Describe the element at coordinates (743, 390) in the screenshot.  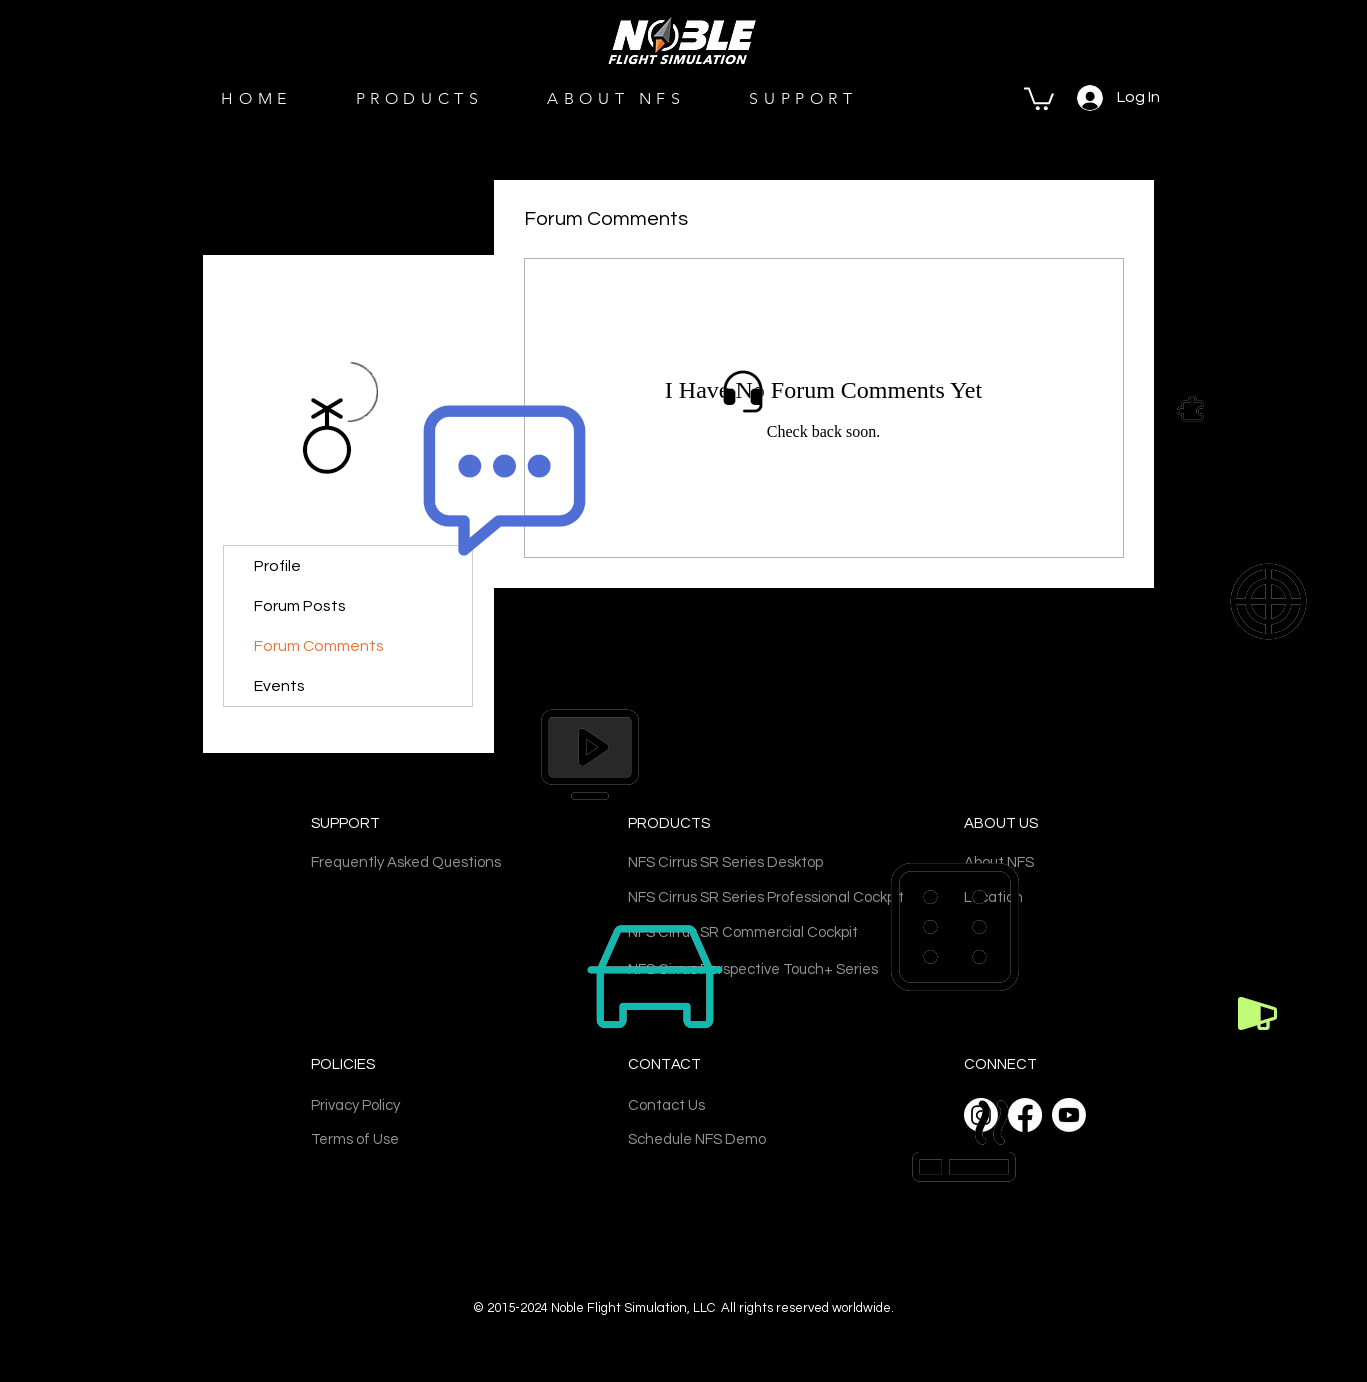
I see `contact customer support` at that location.